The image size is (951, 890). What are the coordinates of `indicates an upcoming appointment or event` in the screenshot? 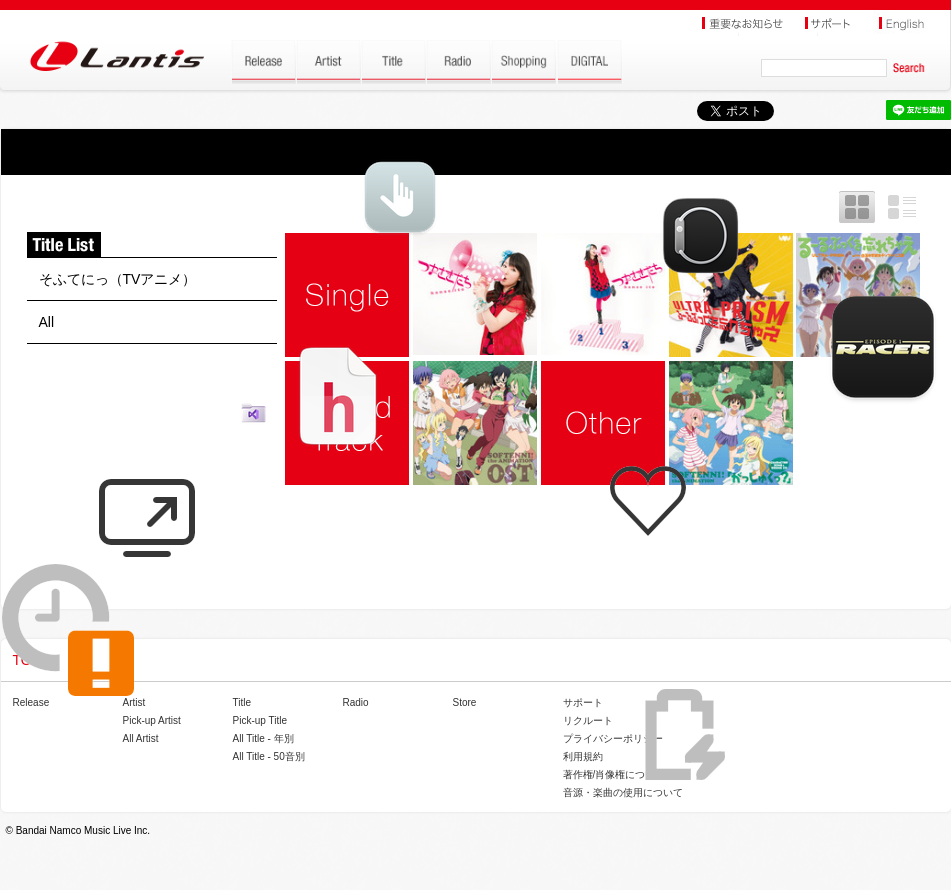 It's located at (68, 630).